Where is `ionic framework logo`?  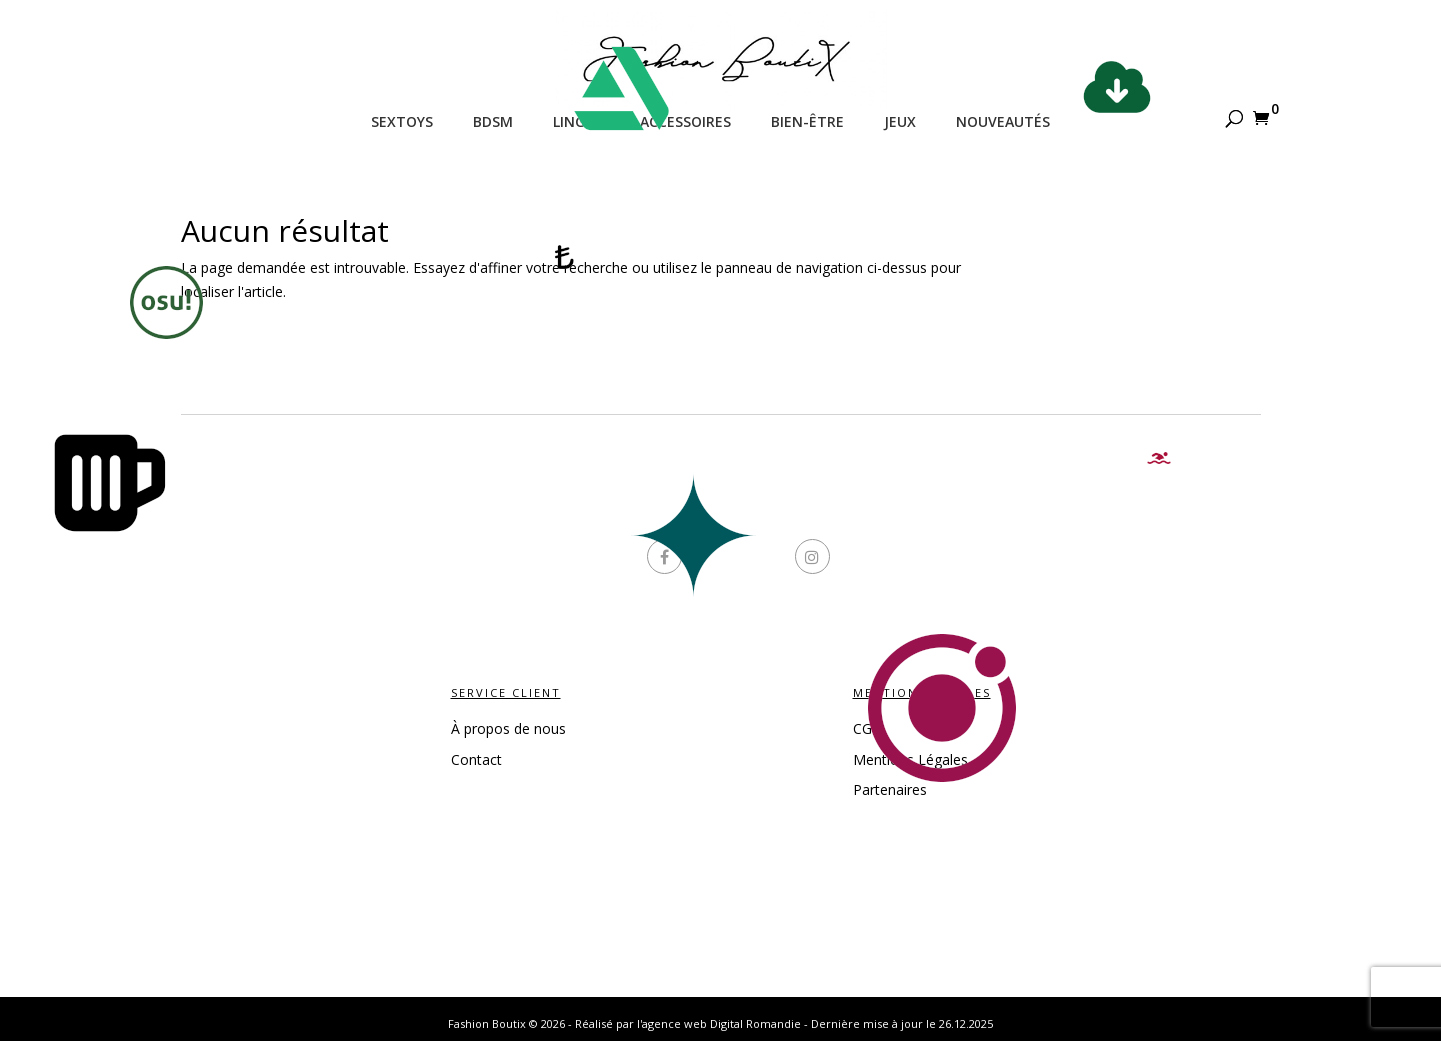 ionic framework logo is located at coordinates (942, 708).